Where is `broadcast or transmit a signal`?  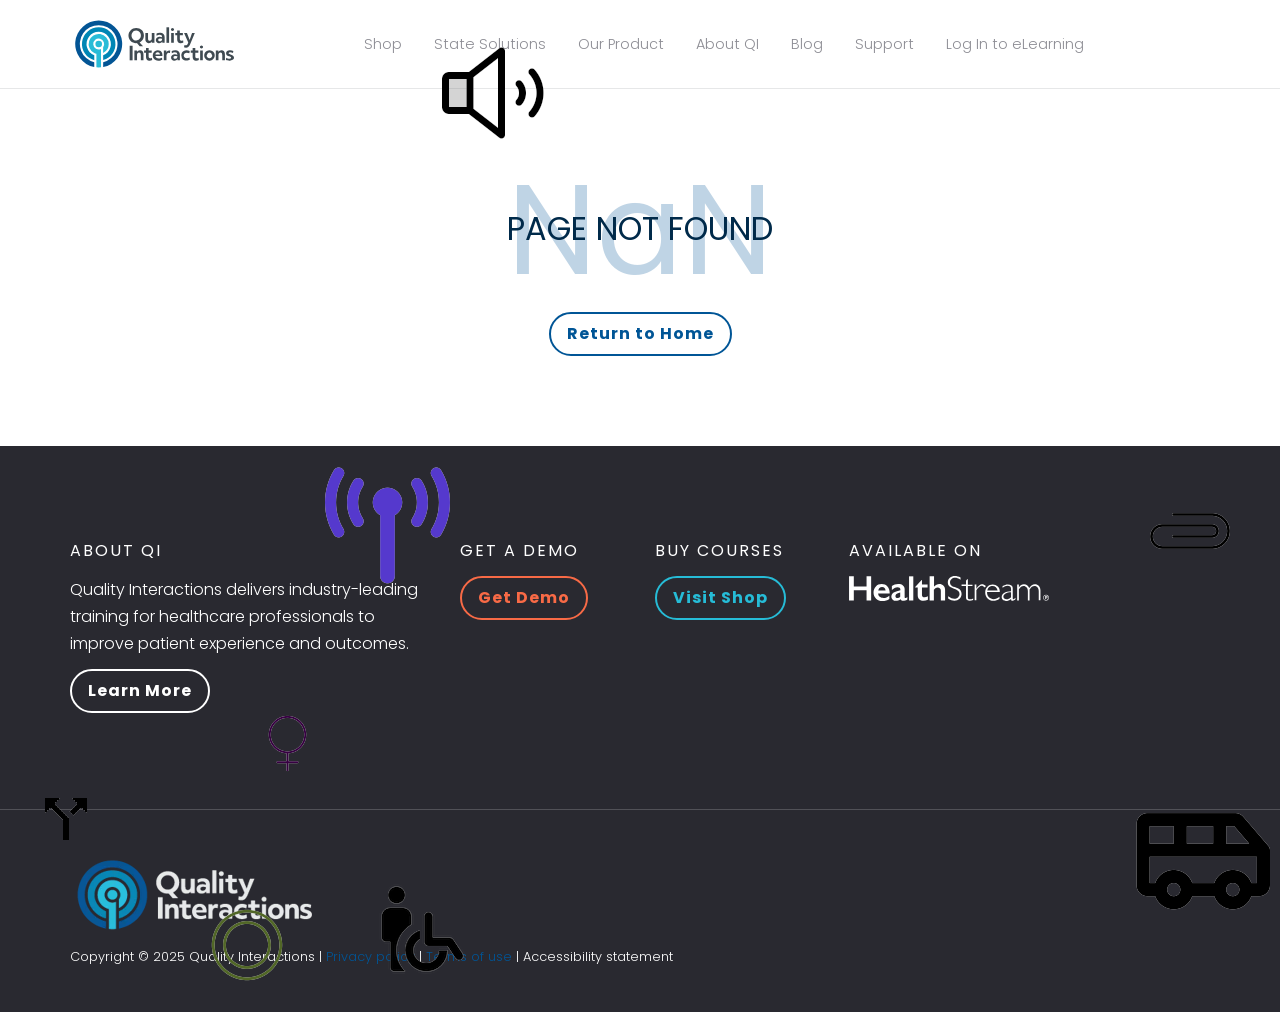
broadcast or transmit a signal is located at coordinates (387, 524).